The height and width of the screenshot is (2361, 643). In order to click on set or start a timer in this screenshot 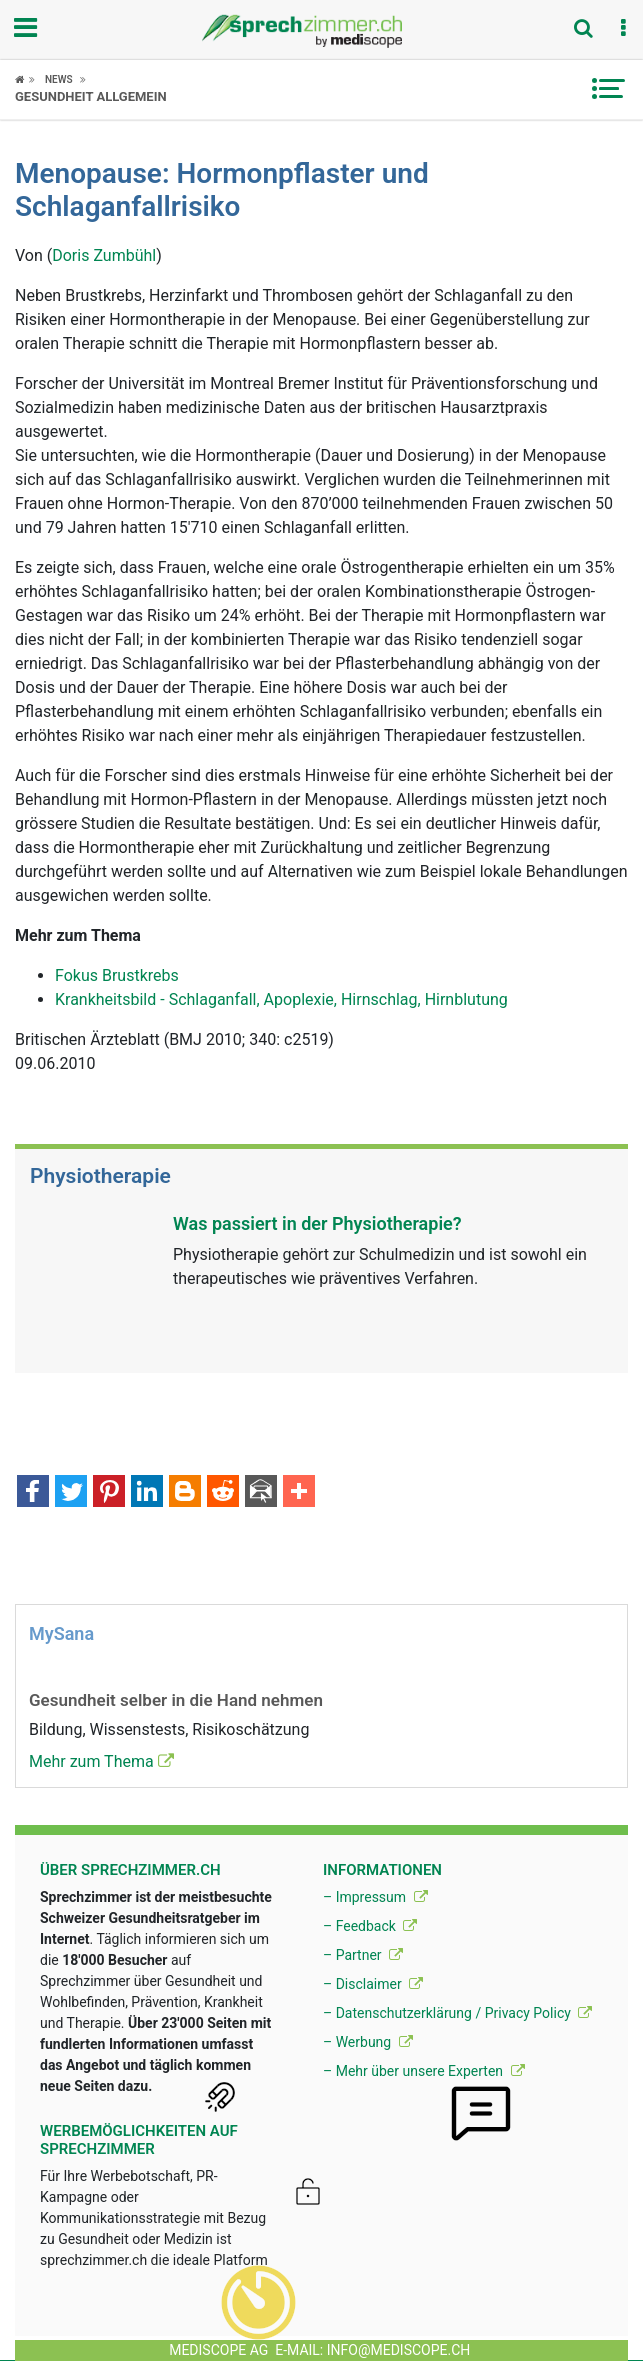, I will do `click(258, 2302)`.